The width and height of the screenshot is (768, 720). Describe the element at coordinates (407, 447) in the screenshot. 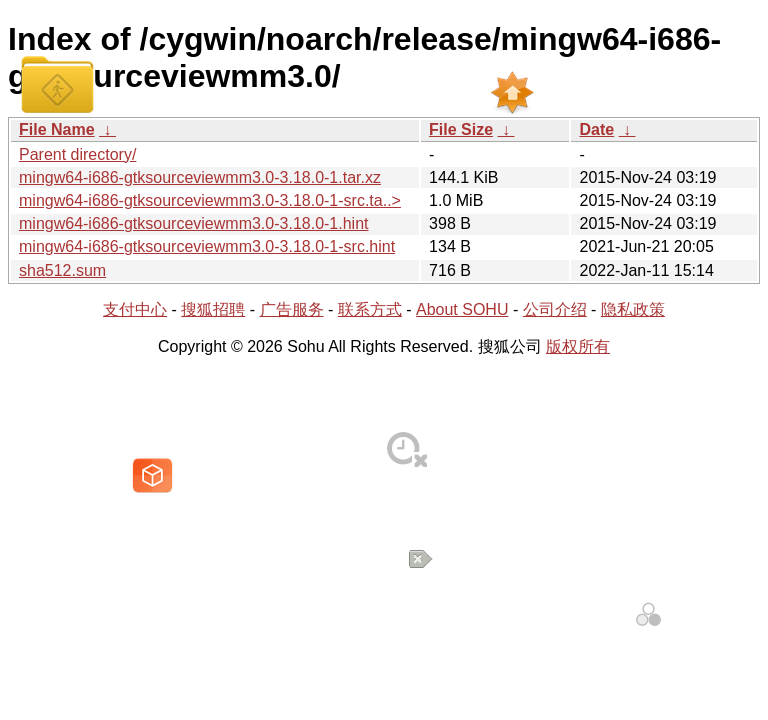

I see `indicates a missed appointment or event` at that location.